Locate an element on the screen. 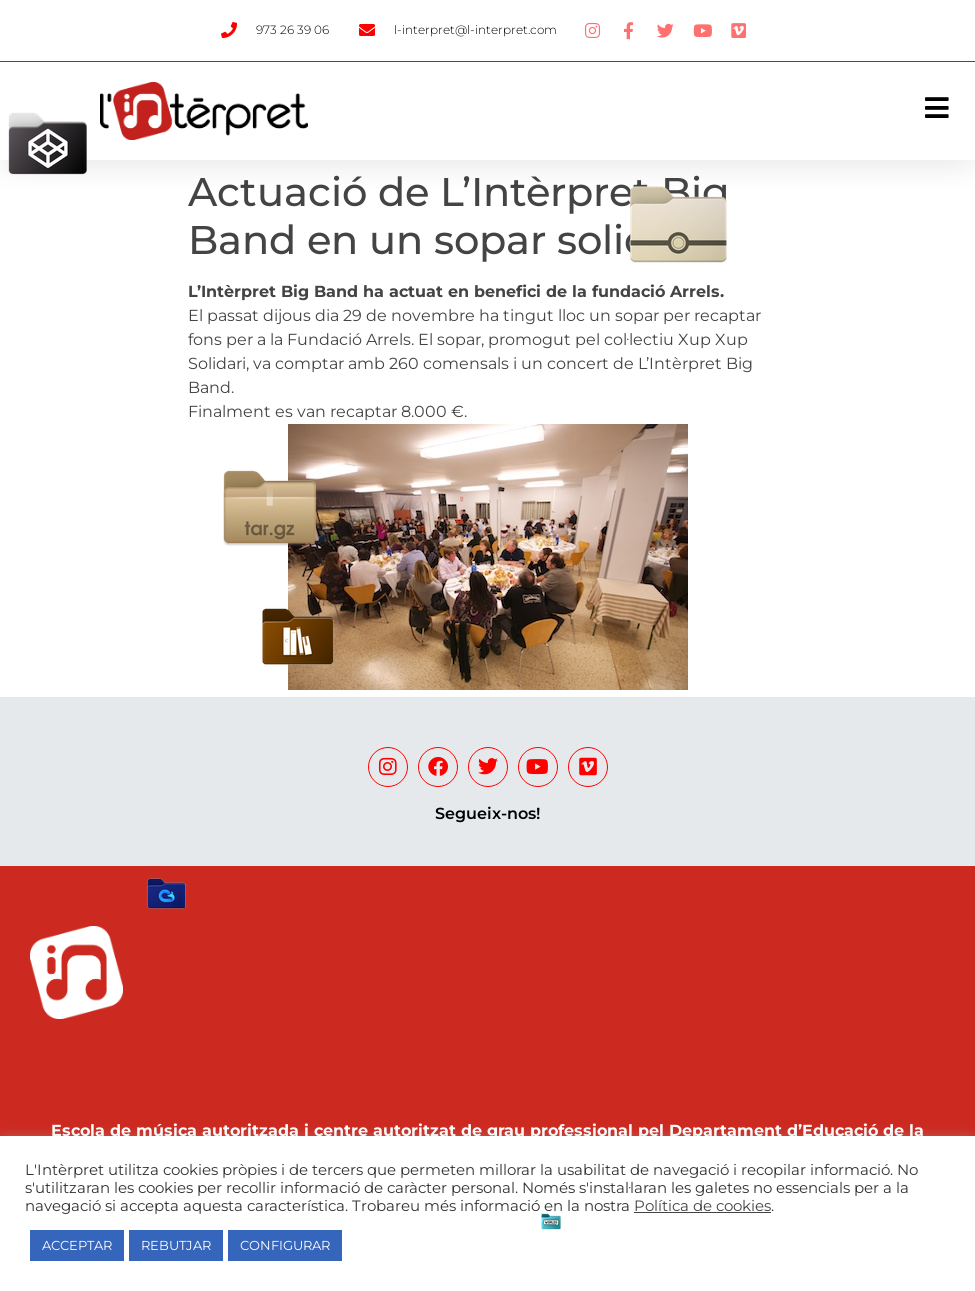  folder containing pokémon game files or assets is located at coordinates (678, 227).